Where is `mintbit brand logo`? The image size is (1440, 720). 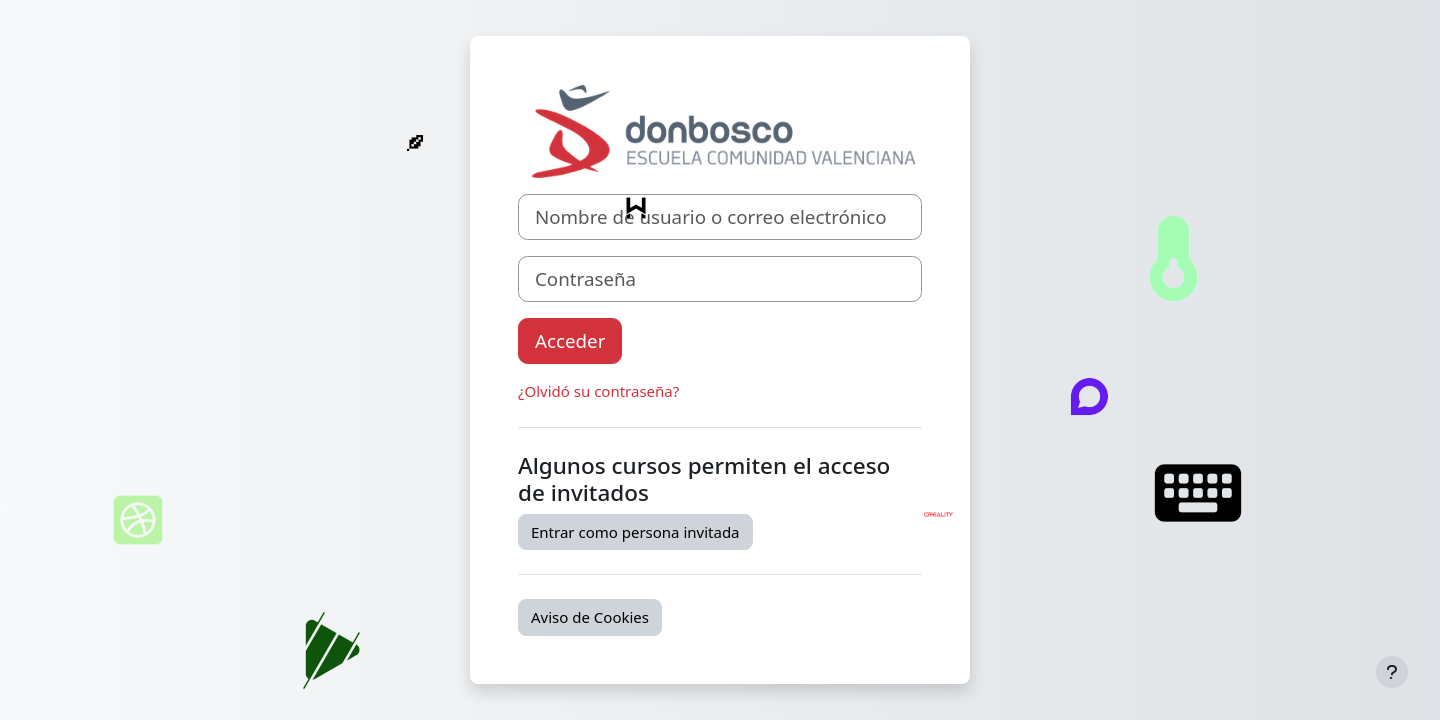
mintbit brand logo is located at coordinates (415, 143).